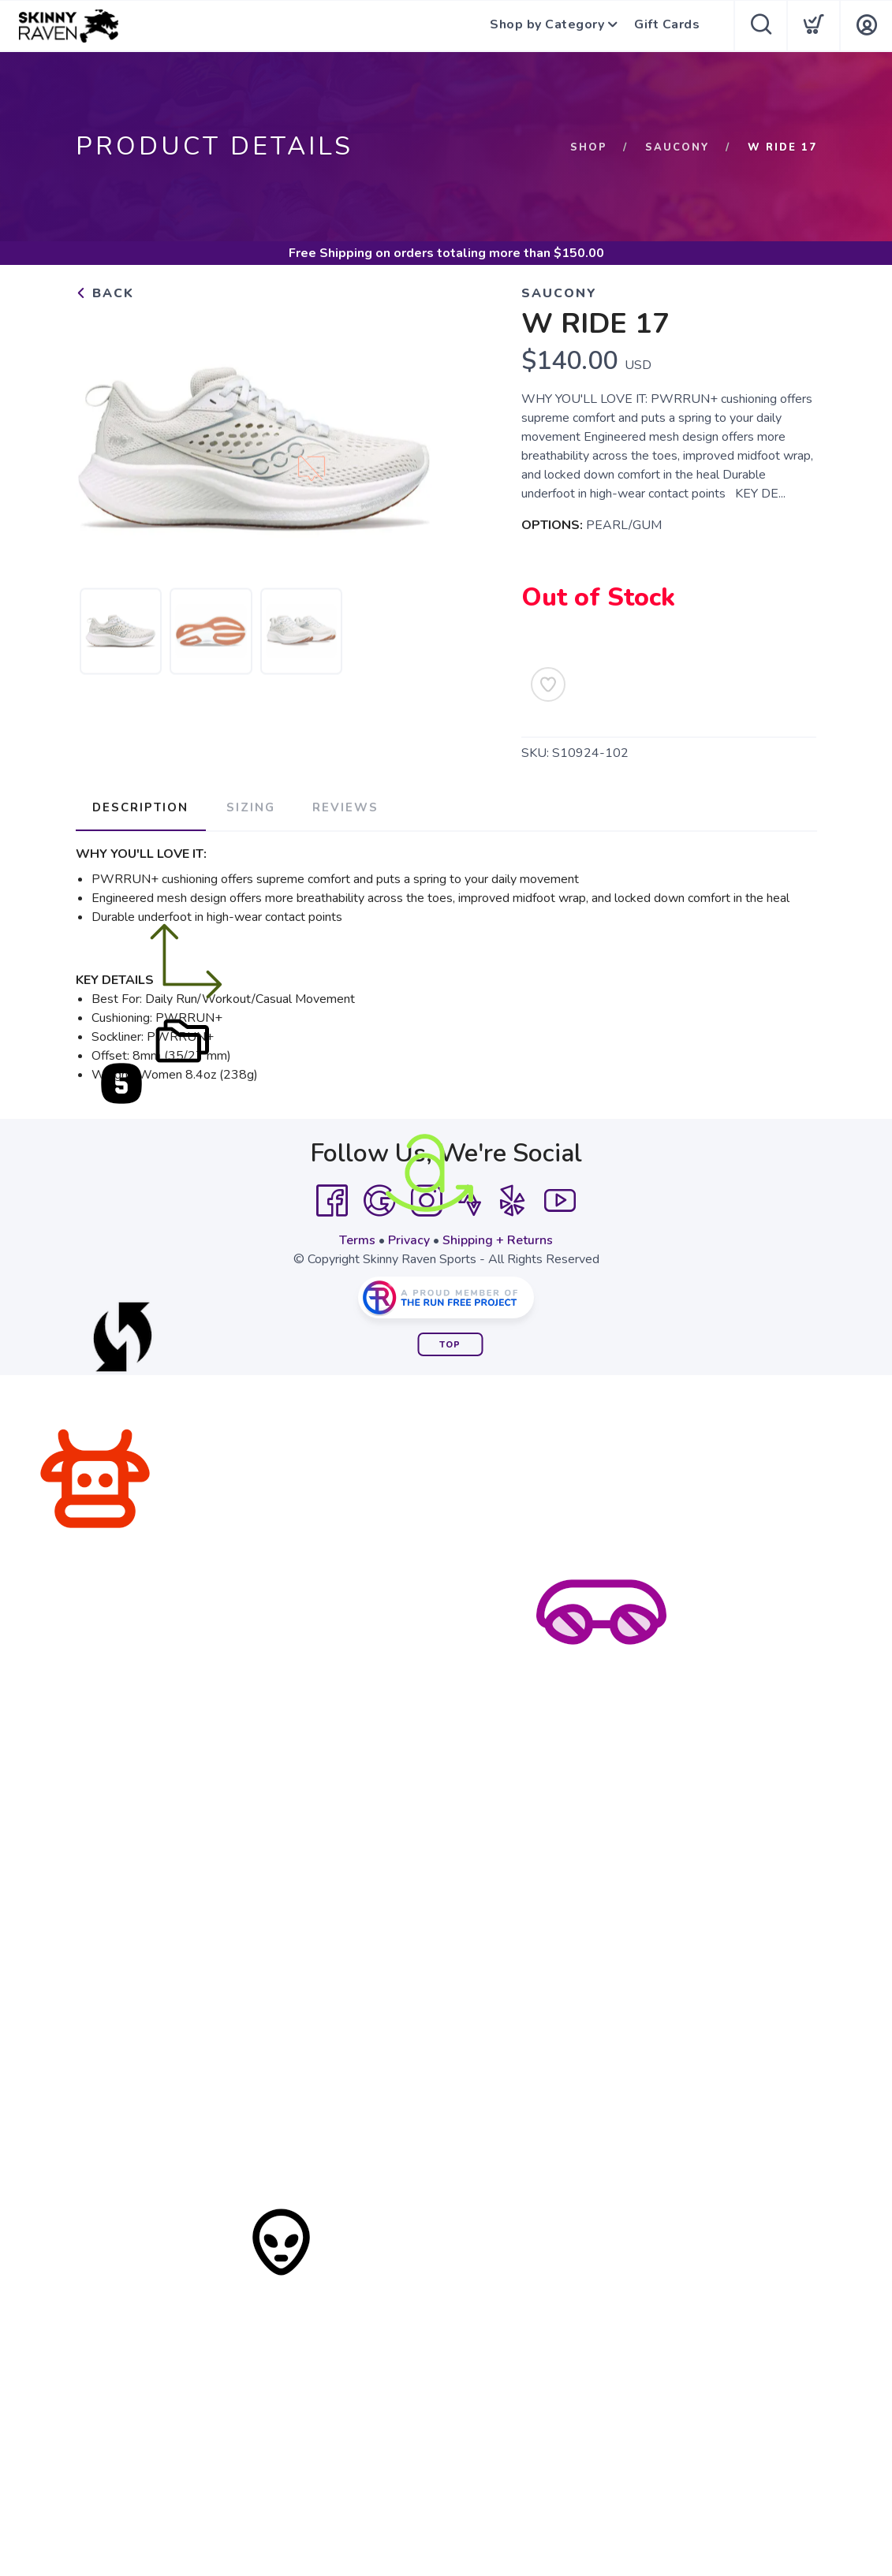 The width and height of the screenshot is (892, 2576). Describe the element at coordinates (95, 1480) in the screenshot. I see `access farm or agriculture features` at that location.